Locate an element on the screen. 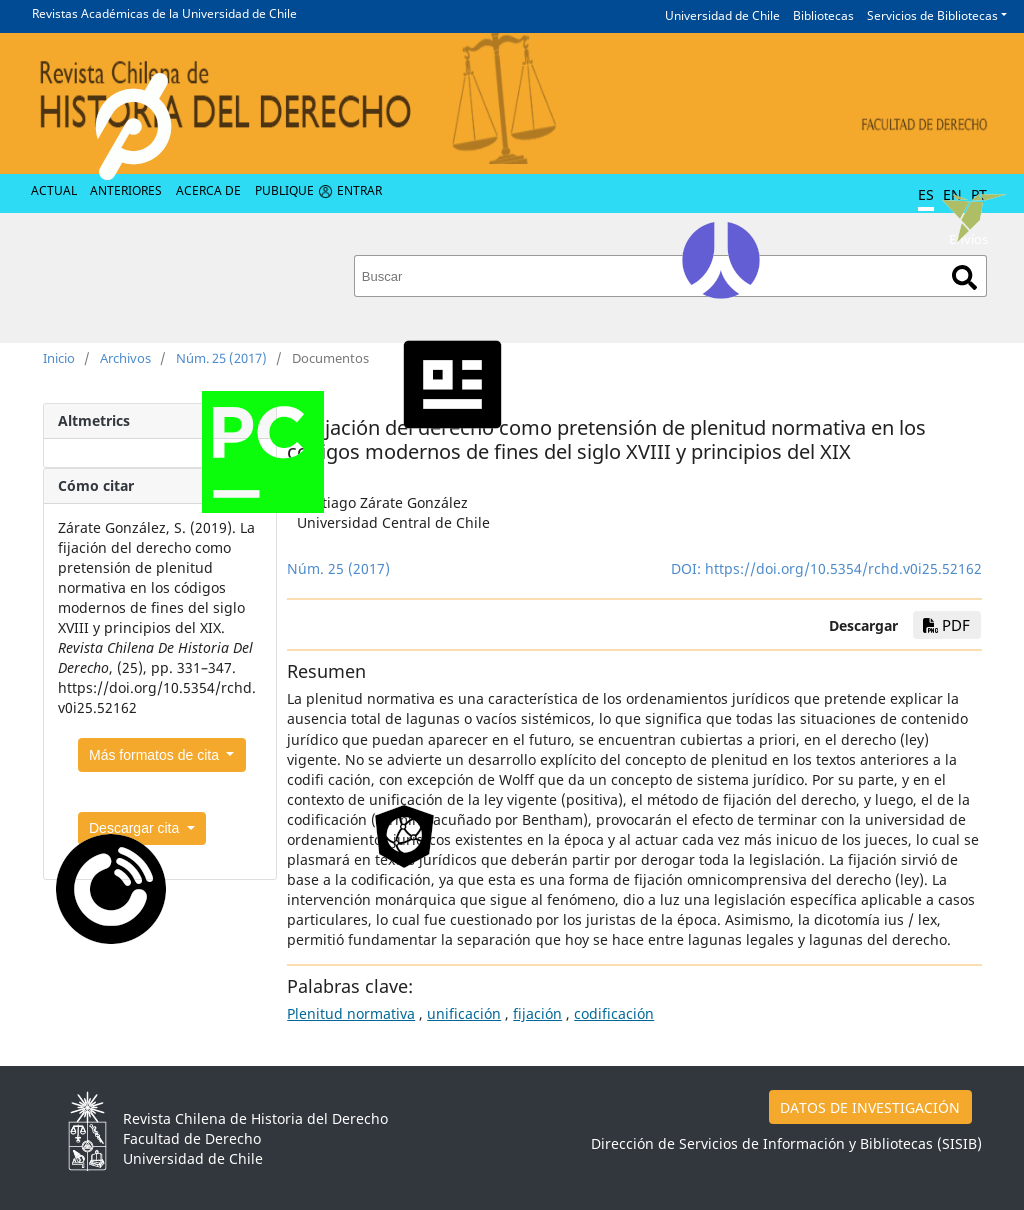 This screenshot has width=1024, height=1210. renren social network logo is located at coordinates (721, 260).